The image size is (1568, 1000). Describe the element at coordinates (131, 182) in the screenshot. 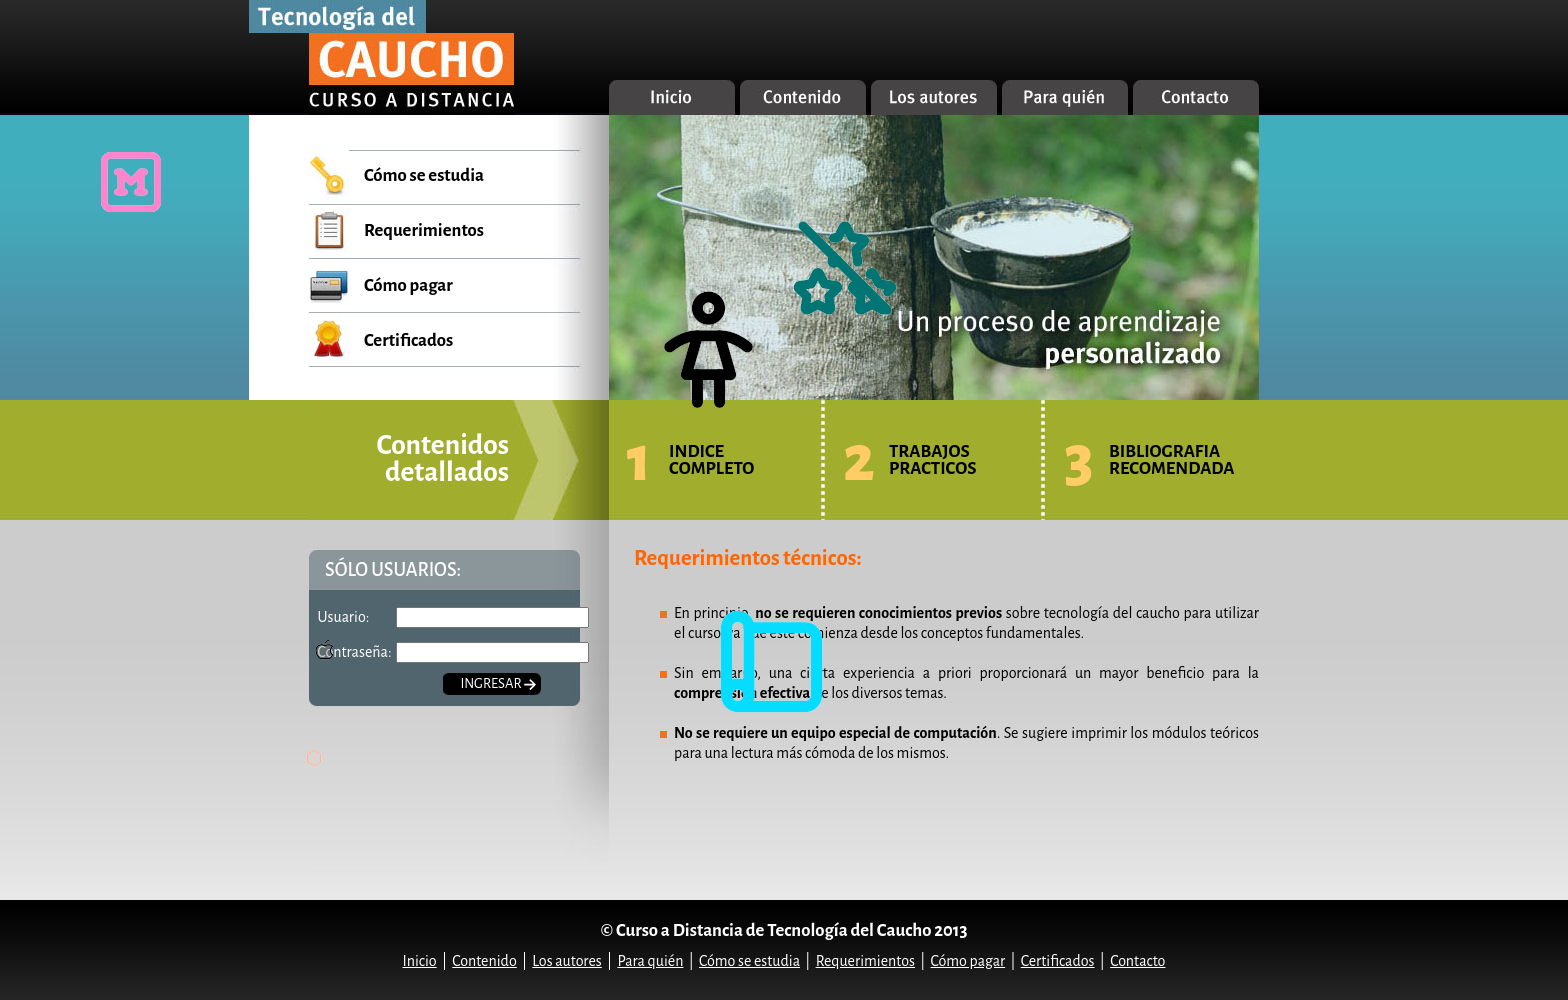

I see `open Medium app` at that location.